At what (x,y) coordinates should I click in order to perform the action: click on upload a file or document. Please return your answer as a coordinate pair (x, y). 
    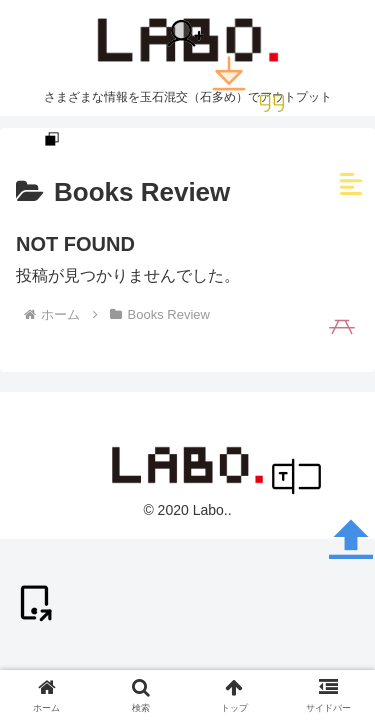
    Looking at the image, I should click on (351, 537).